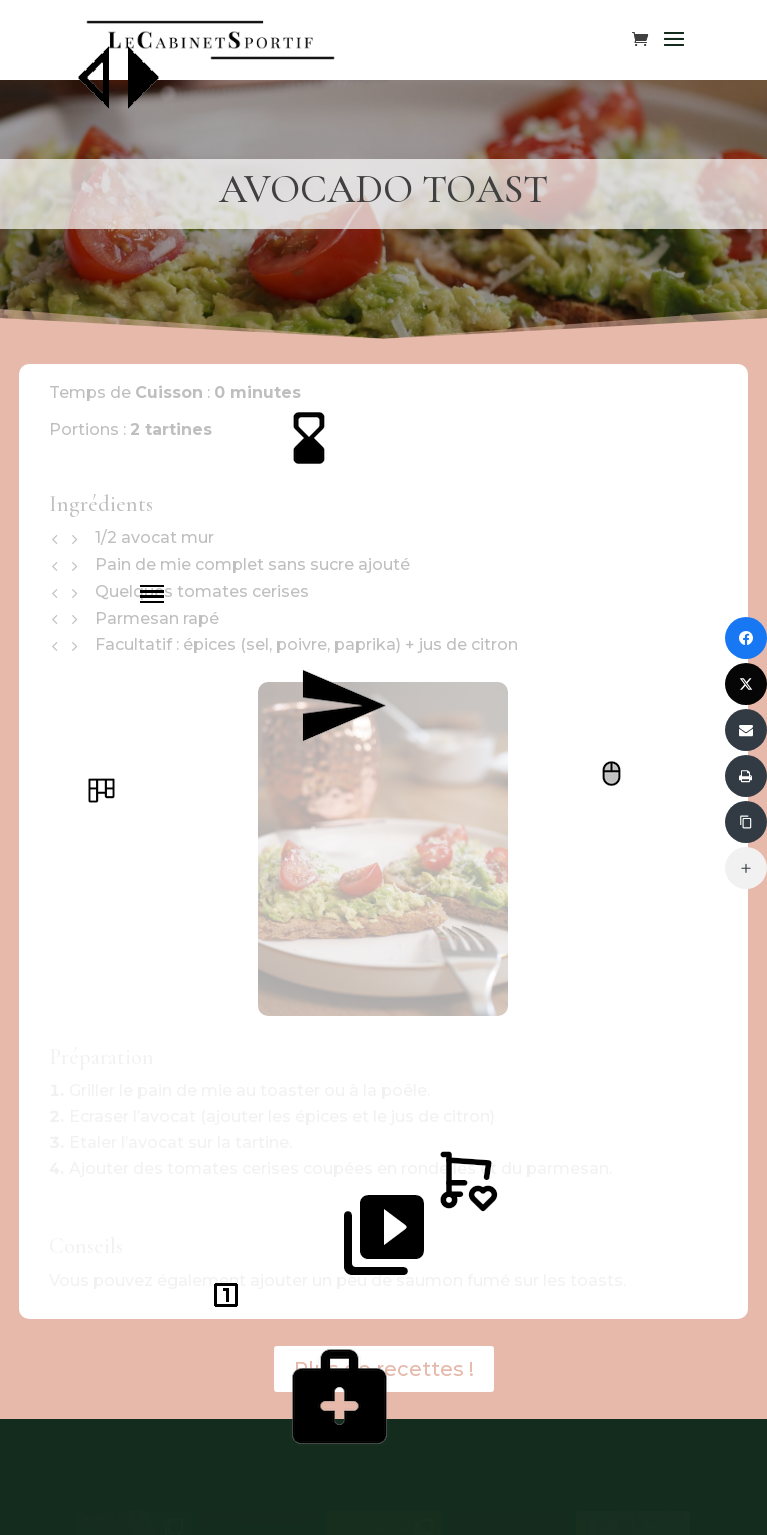 The width and height of the screenshot is (767, 1535). Describe the element at coordinates (611, 773) in the screenshot. I see `mouse input device settings` at that location.